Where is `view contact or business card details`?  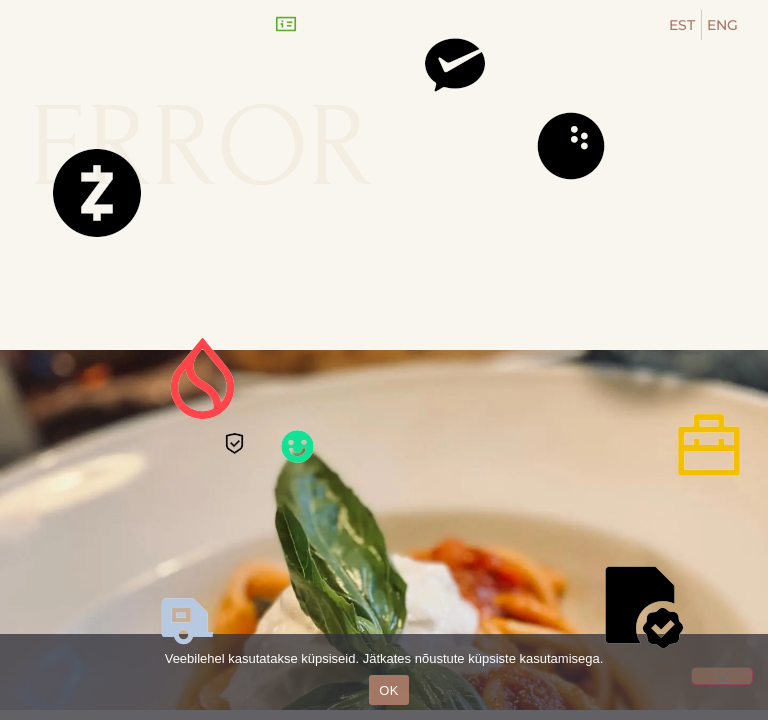
view contact or business card details is located at coordinates (286, 24).